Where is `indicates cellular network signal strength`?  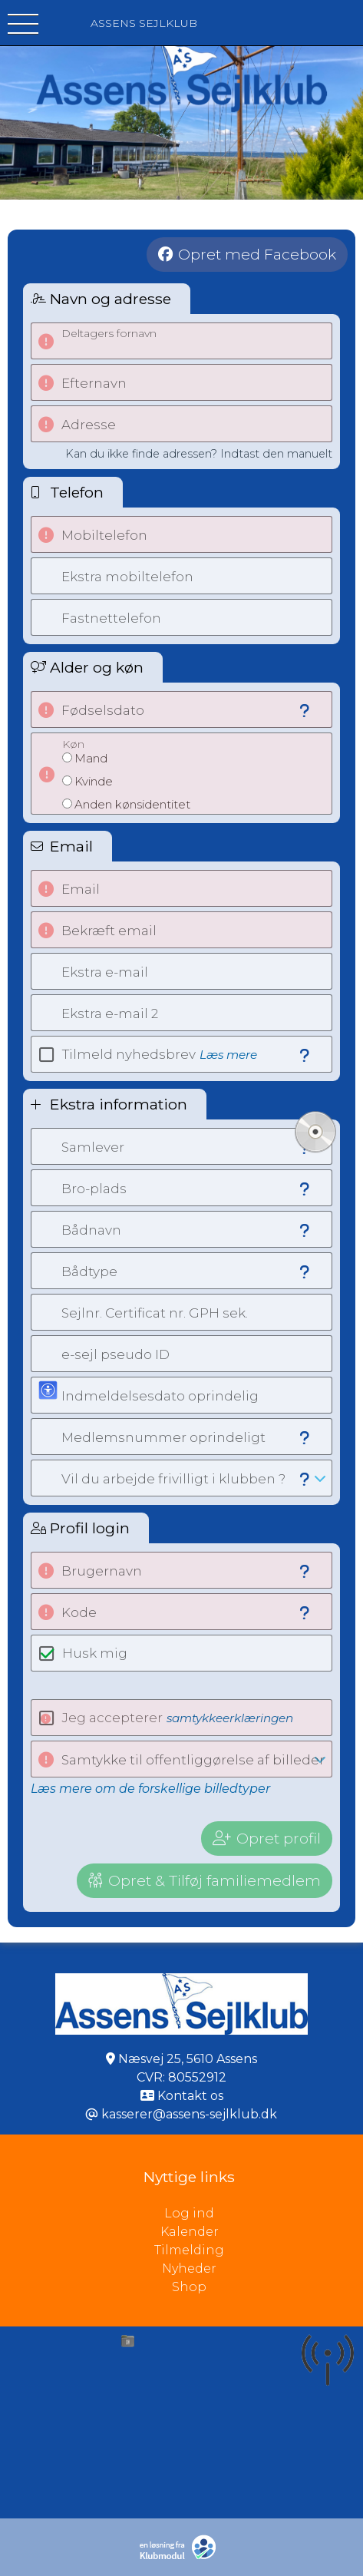
indicates cellular network signal strength is located at coordinates (328, 2359).